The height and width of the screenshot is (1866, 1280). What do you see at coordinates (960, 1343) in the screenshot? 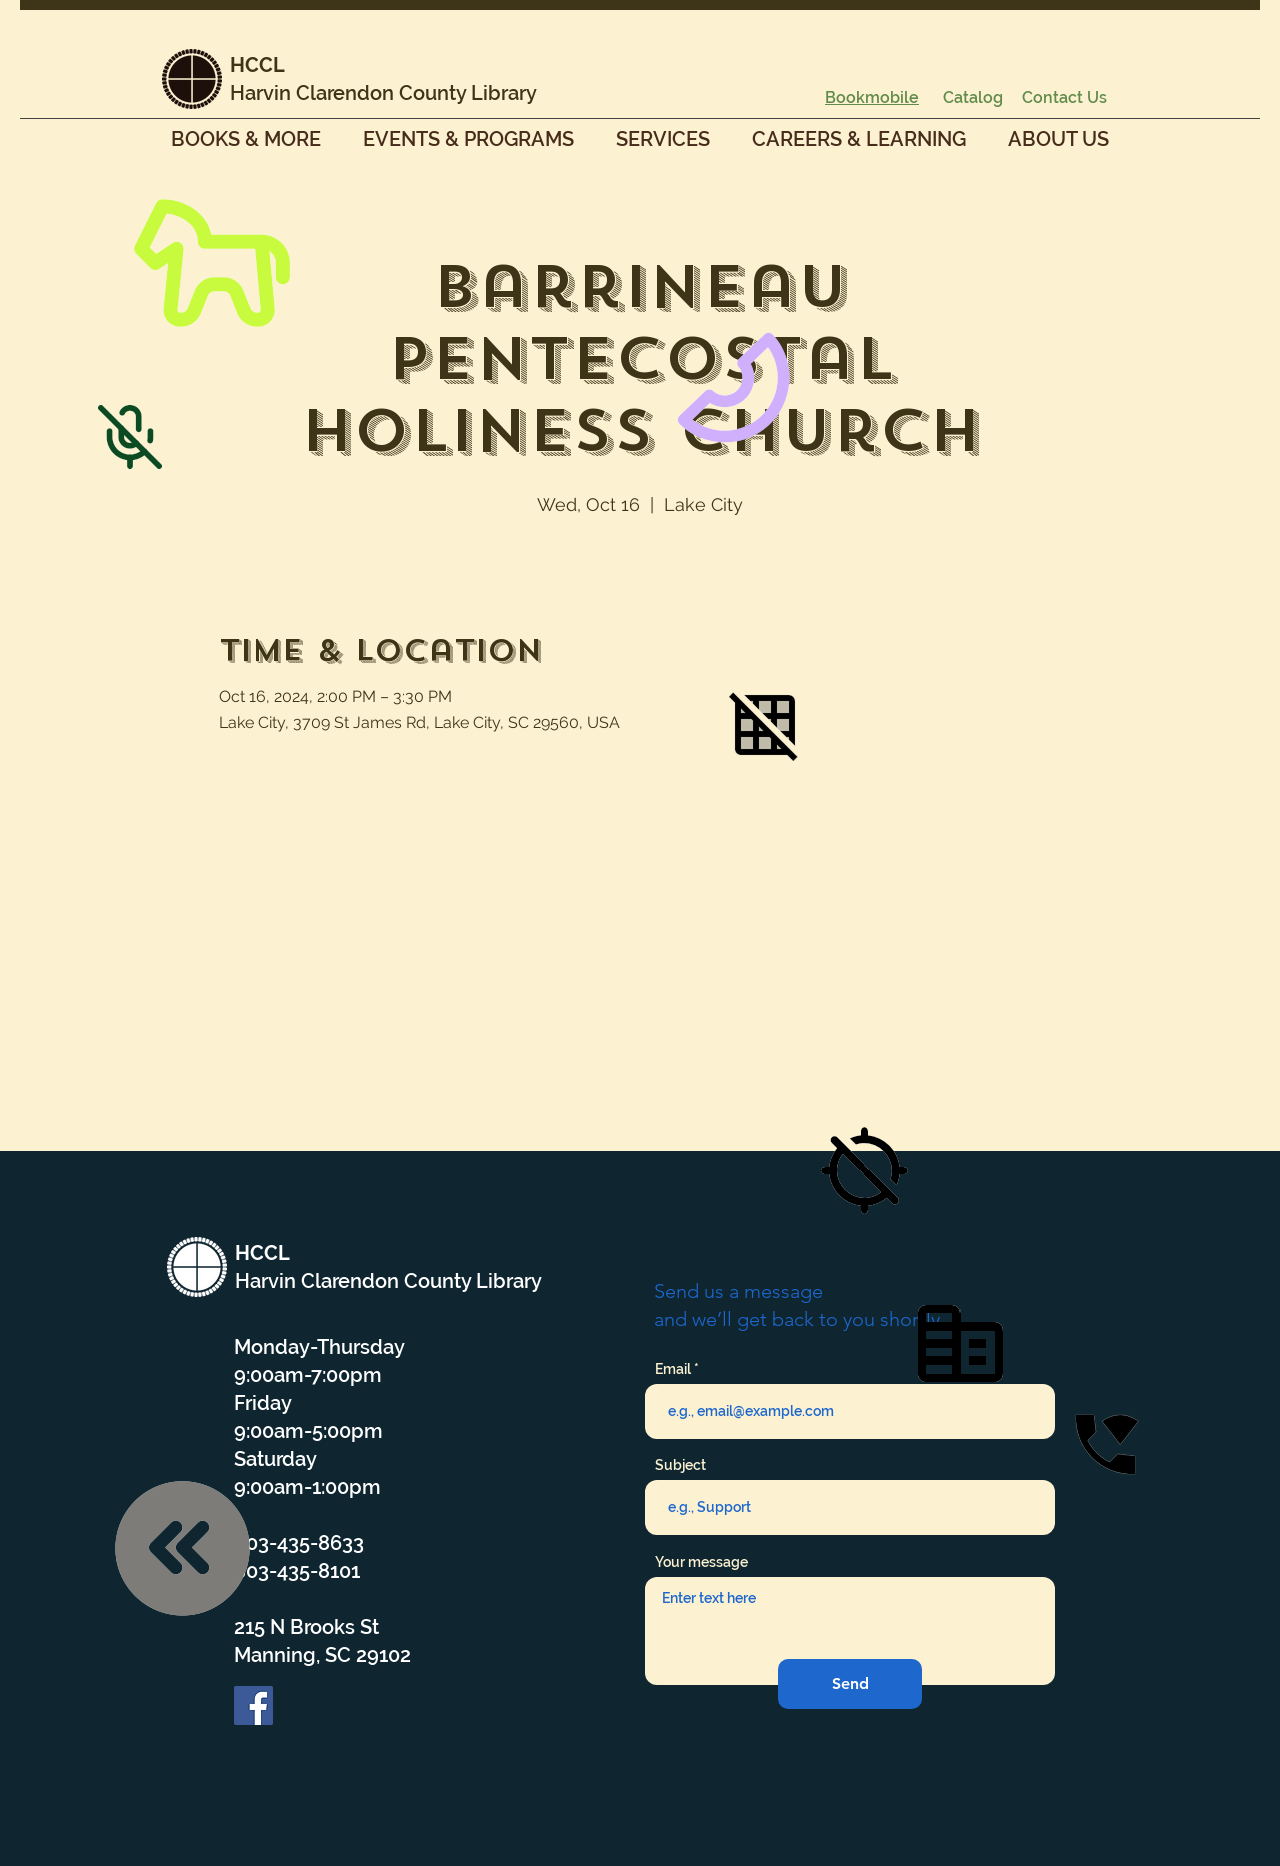
I see `view company or organization details` at bounding box center [960, 1343].